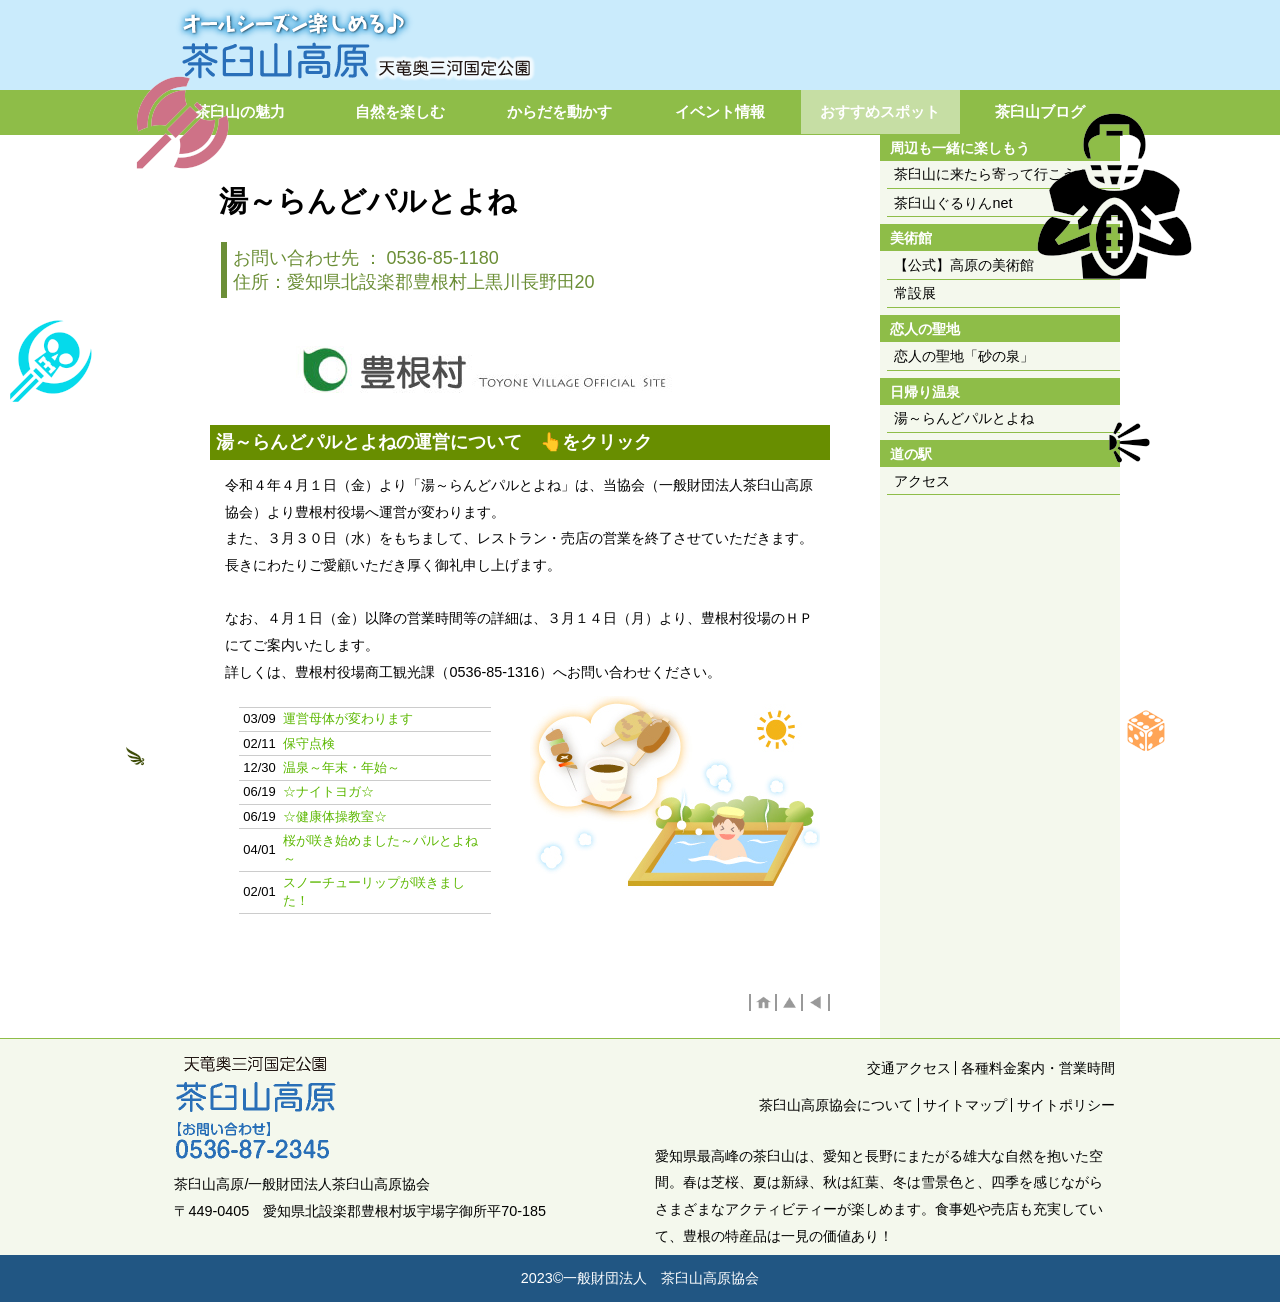 The image size is (1280, 1302). Describe the element at coordinates (51, 360) in the screenshot. I see `select necromancer or dark mage class` at that location.